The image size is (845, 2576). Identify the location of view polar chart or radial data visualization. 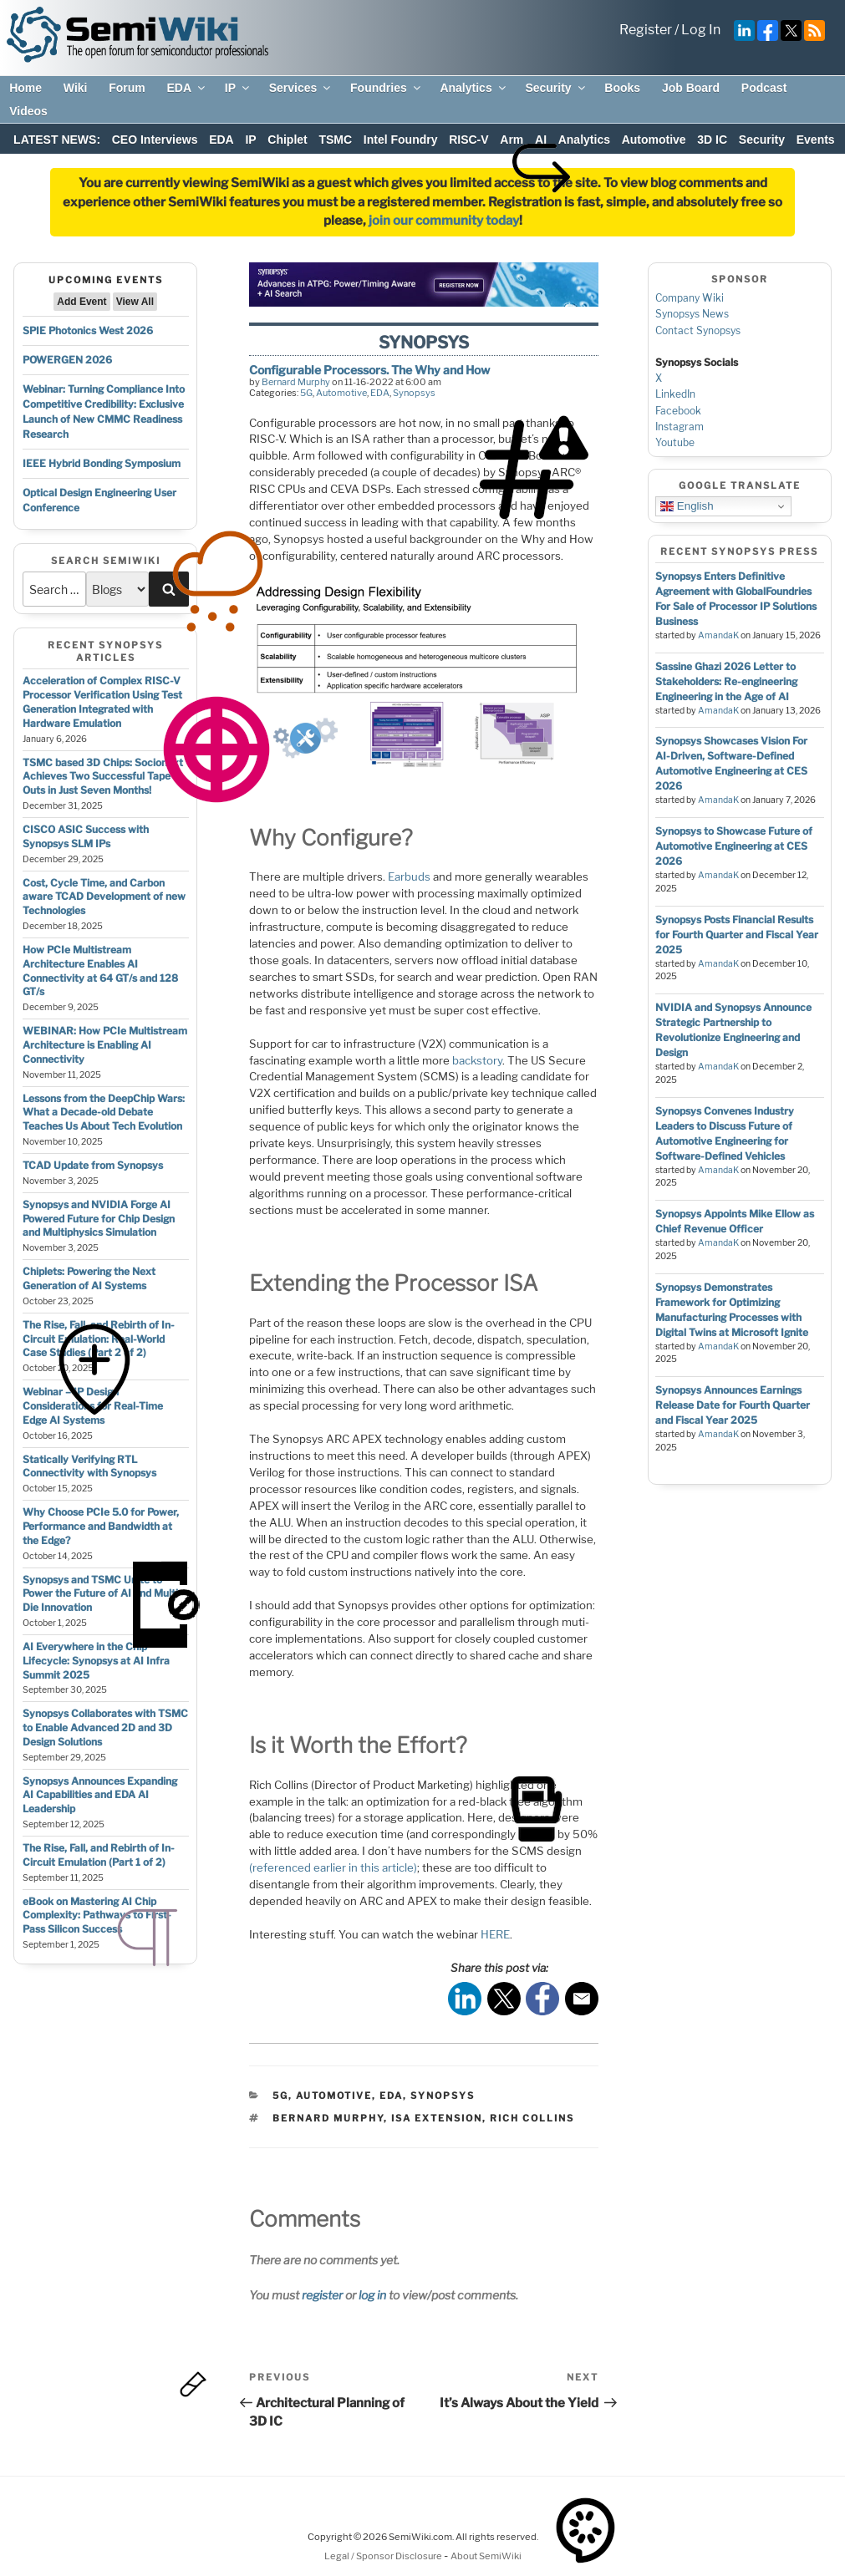
(216, 749).